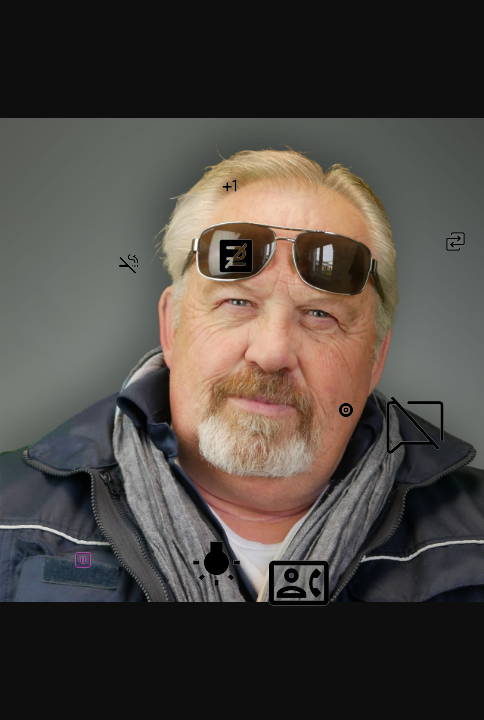 The width and height of the screenshot is (484, 720). What do you see at coordinates (83, 560) in the screenshot?
I see `indicates underline text formatting option` at bounding box center [83, 560].